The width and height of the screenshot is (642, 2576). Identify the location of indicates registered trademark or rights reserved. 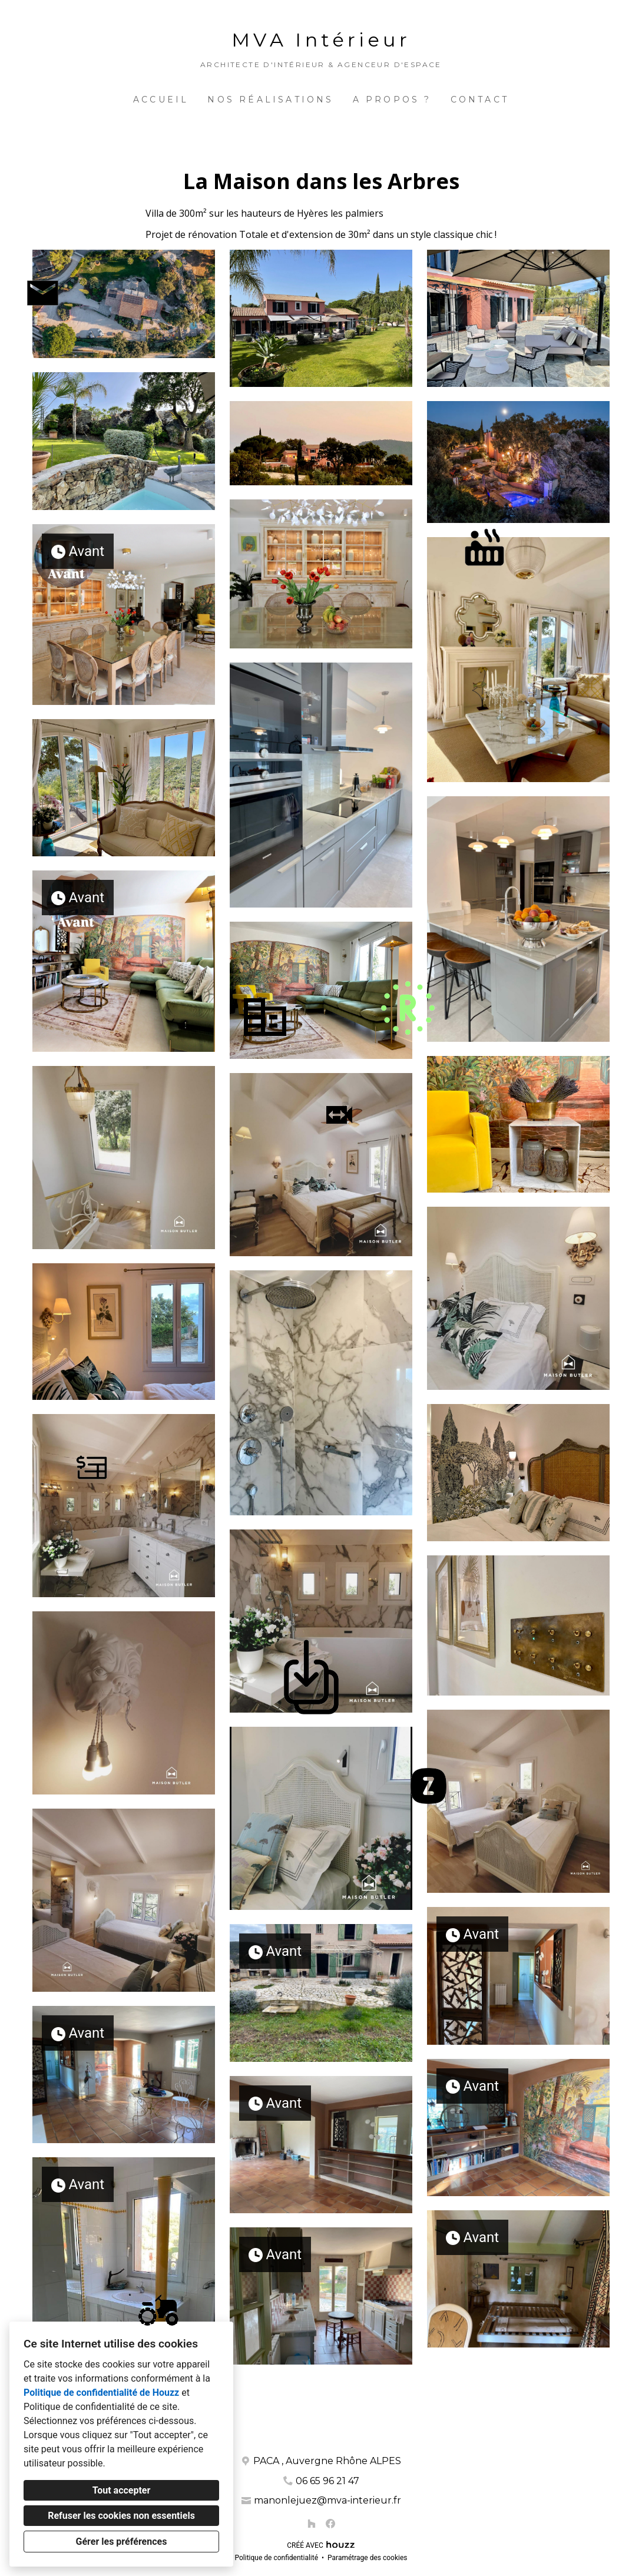
(408, 1008).